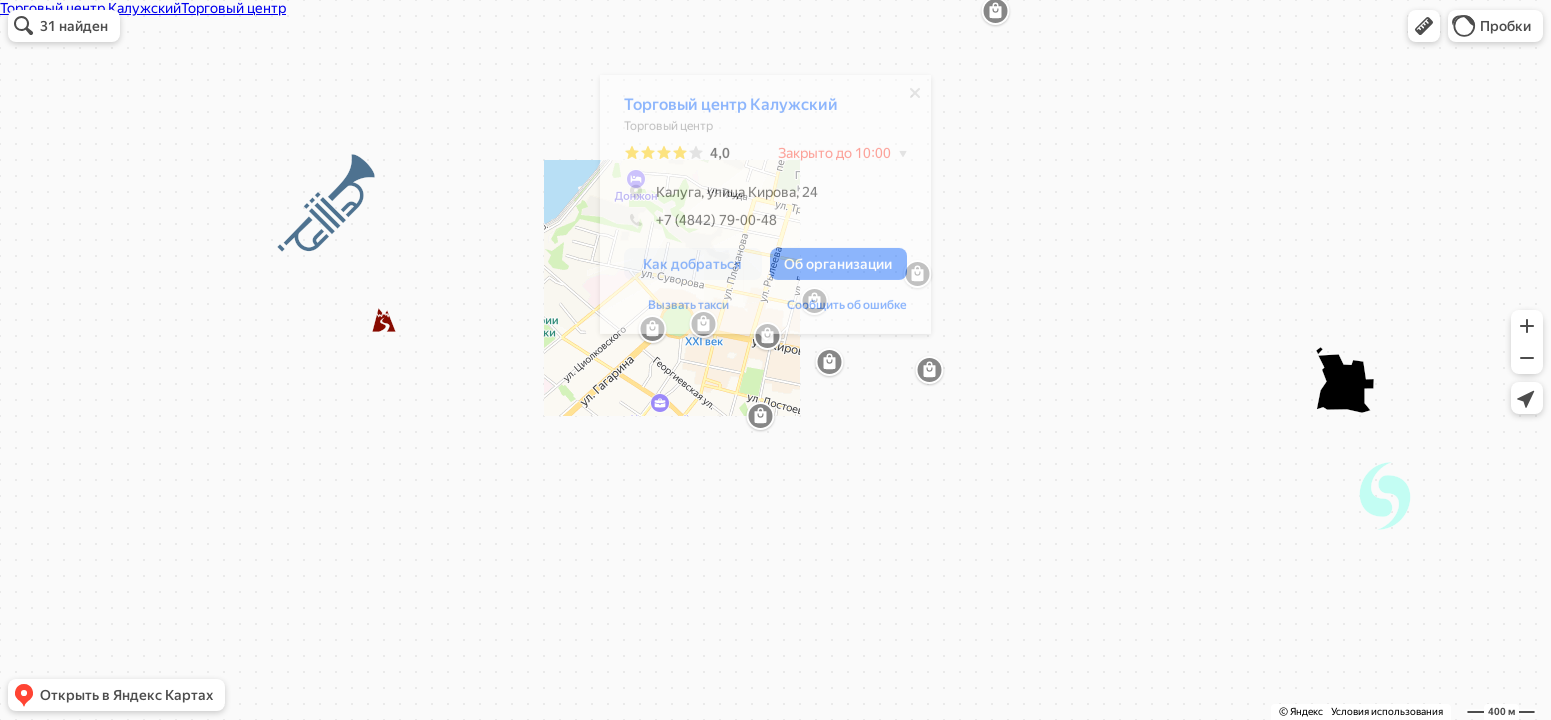 Image resolution: width=1551 pixels, height=720 pixels. Describe the element at coordinates (1345, 380) in the screenshot. I see `select Angola as your country or region` at that location.